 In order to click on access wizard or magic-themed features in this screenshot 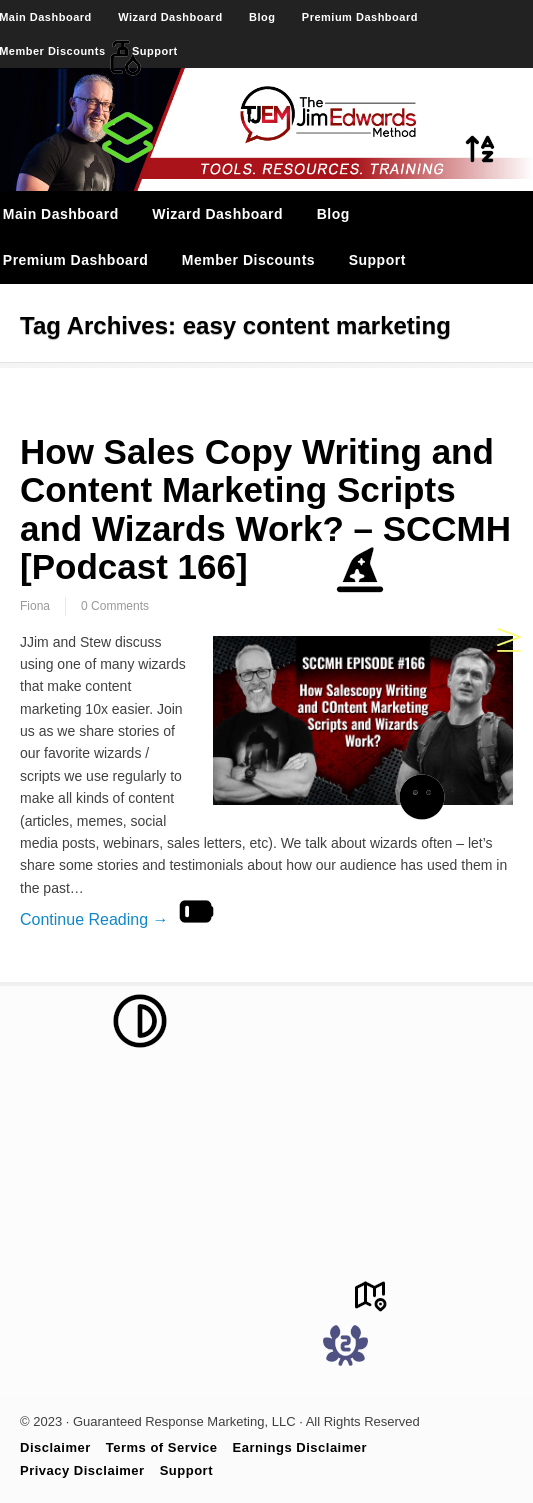, I will do `click(360, 569)`.